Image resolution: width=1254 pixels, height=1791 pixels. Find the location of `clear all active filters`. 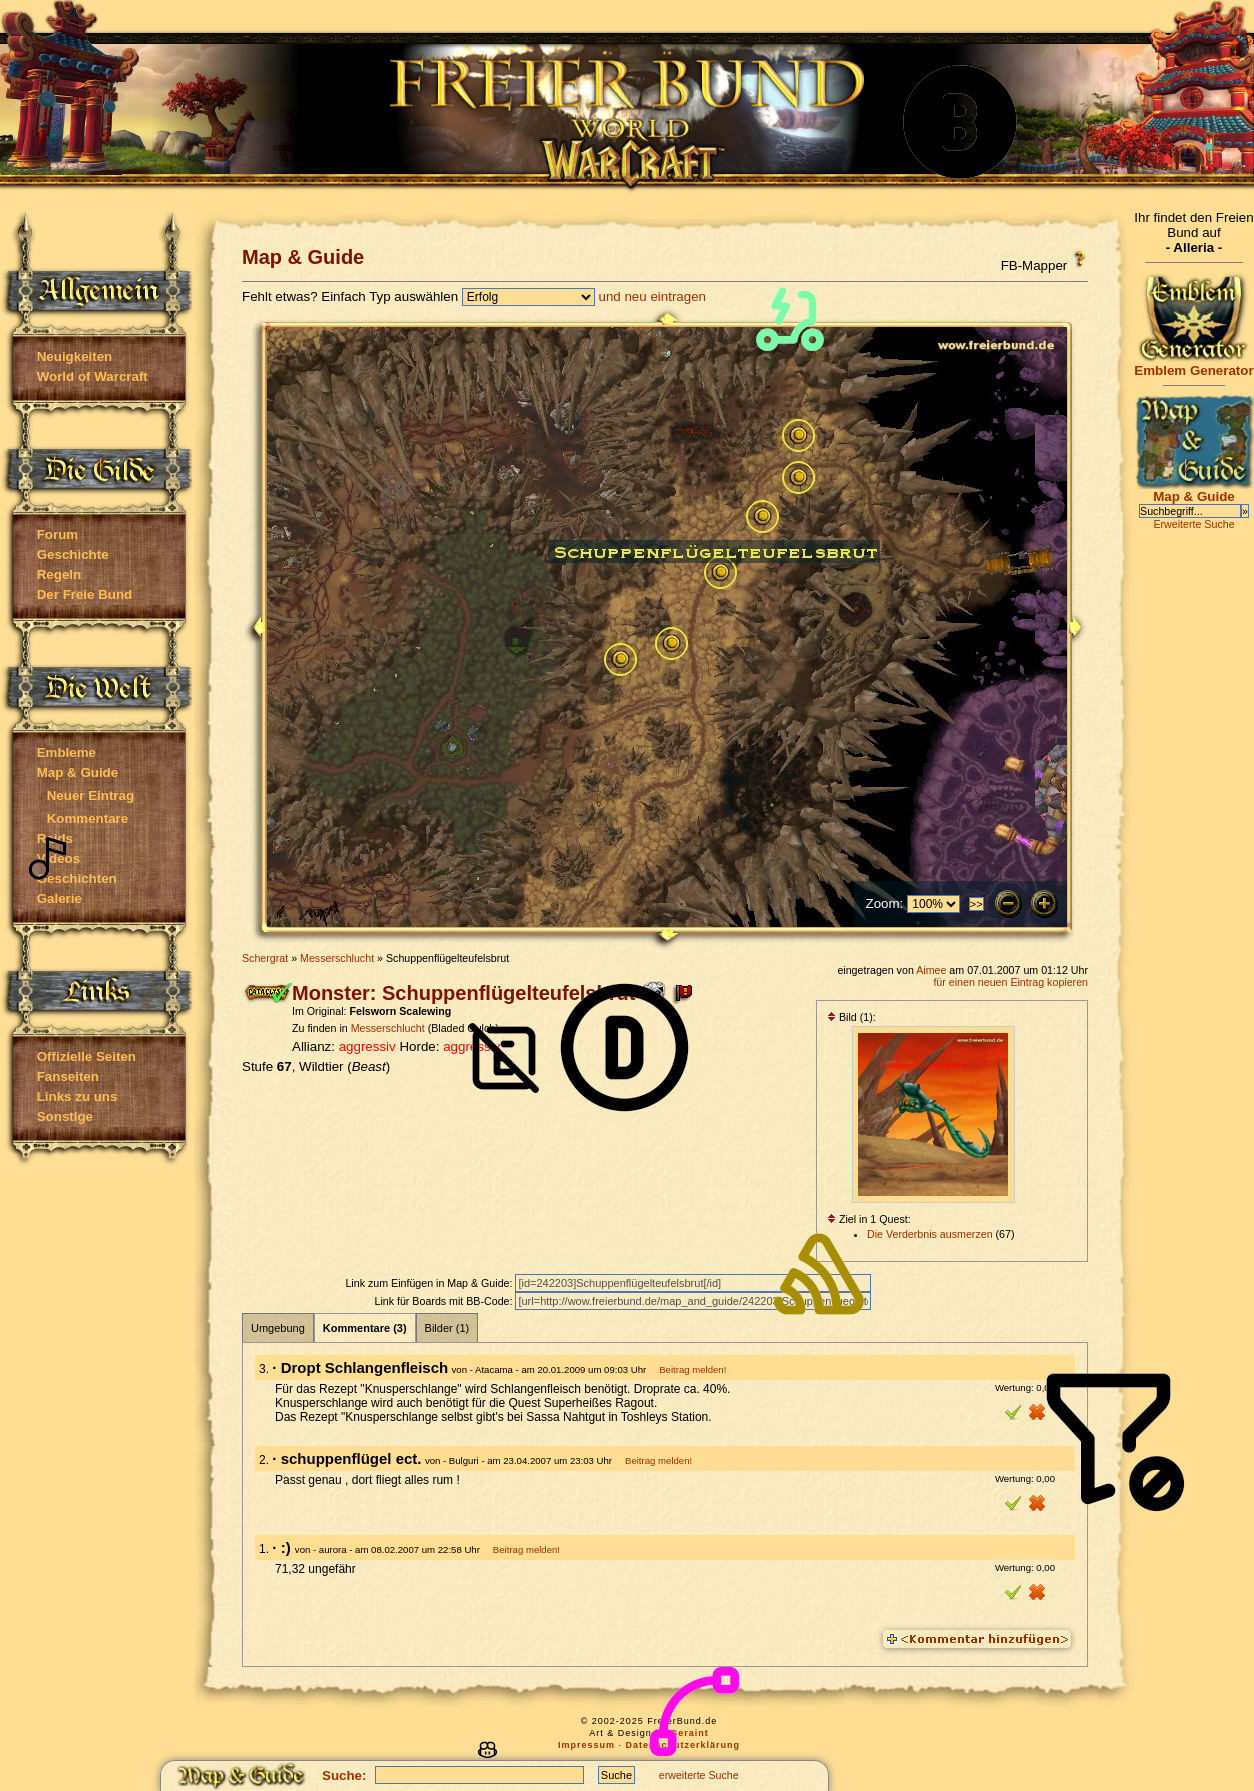

clear all active filters is located at coordinates (1108, 1435).